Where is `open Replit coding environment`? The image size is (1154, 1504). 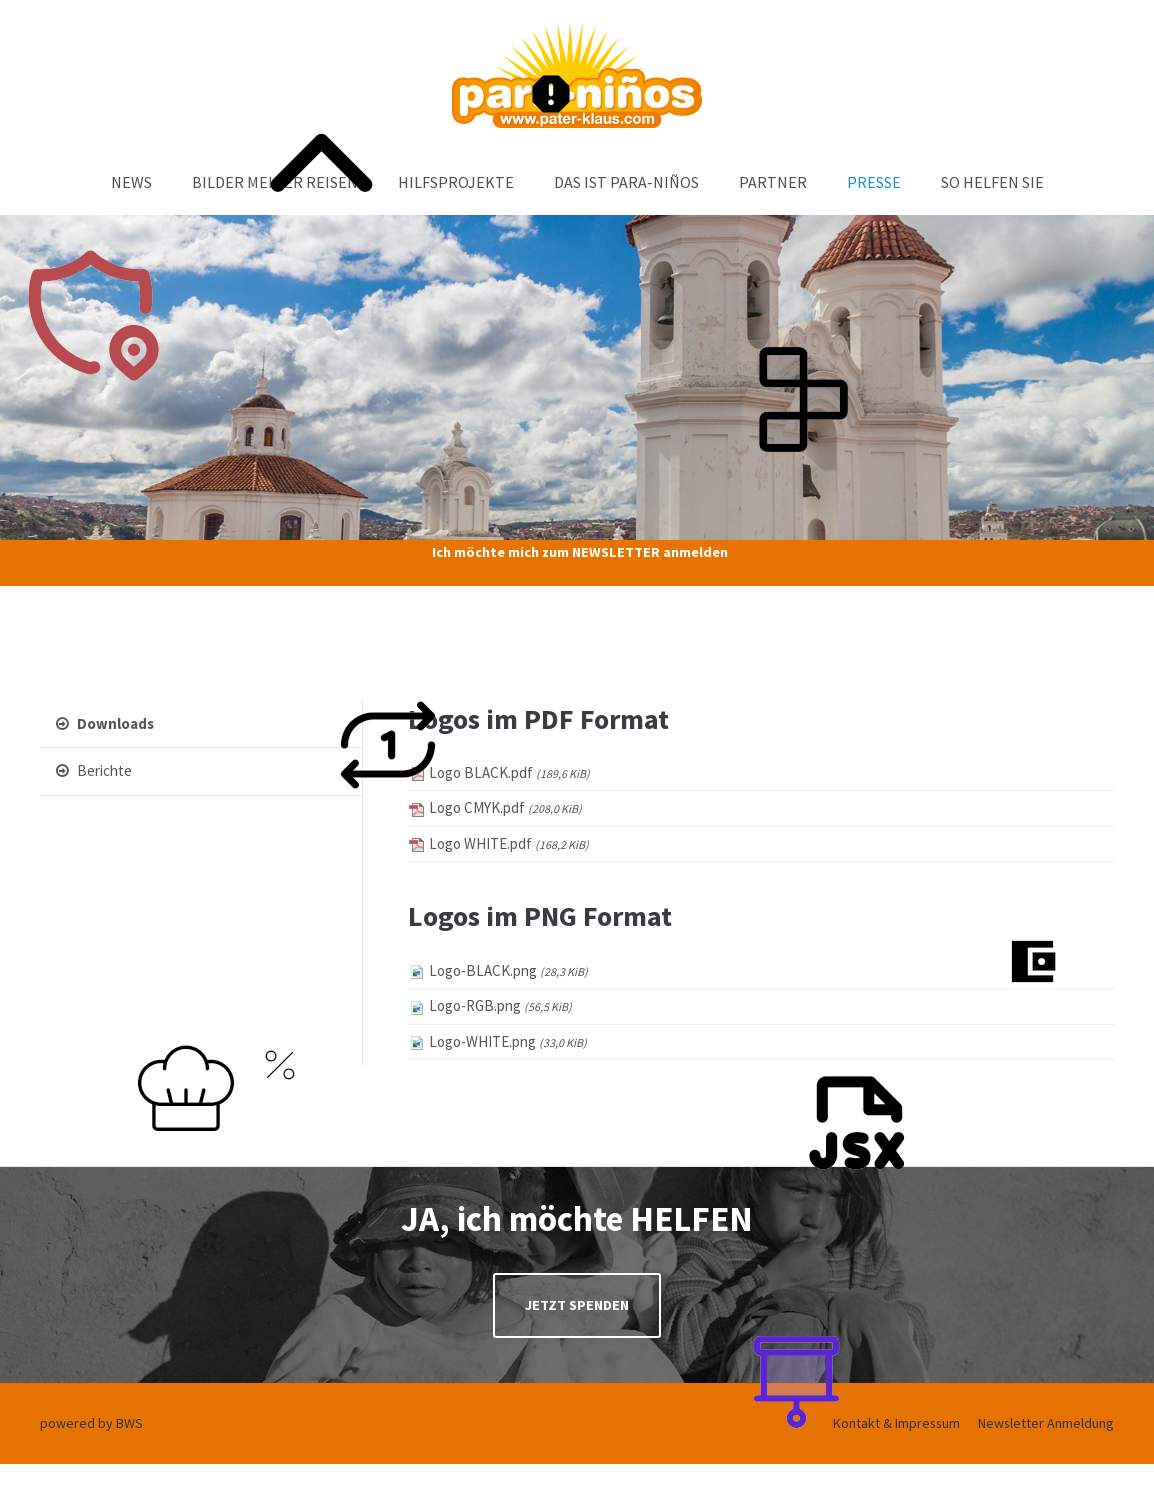
open Replit coding environment is located at coordinates (795, 399).